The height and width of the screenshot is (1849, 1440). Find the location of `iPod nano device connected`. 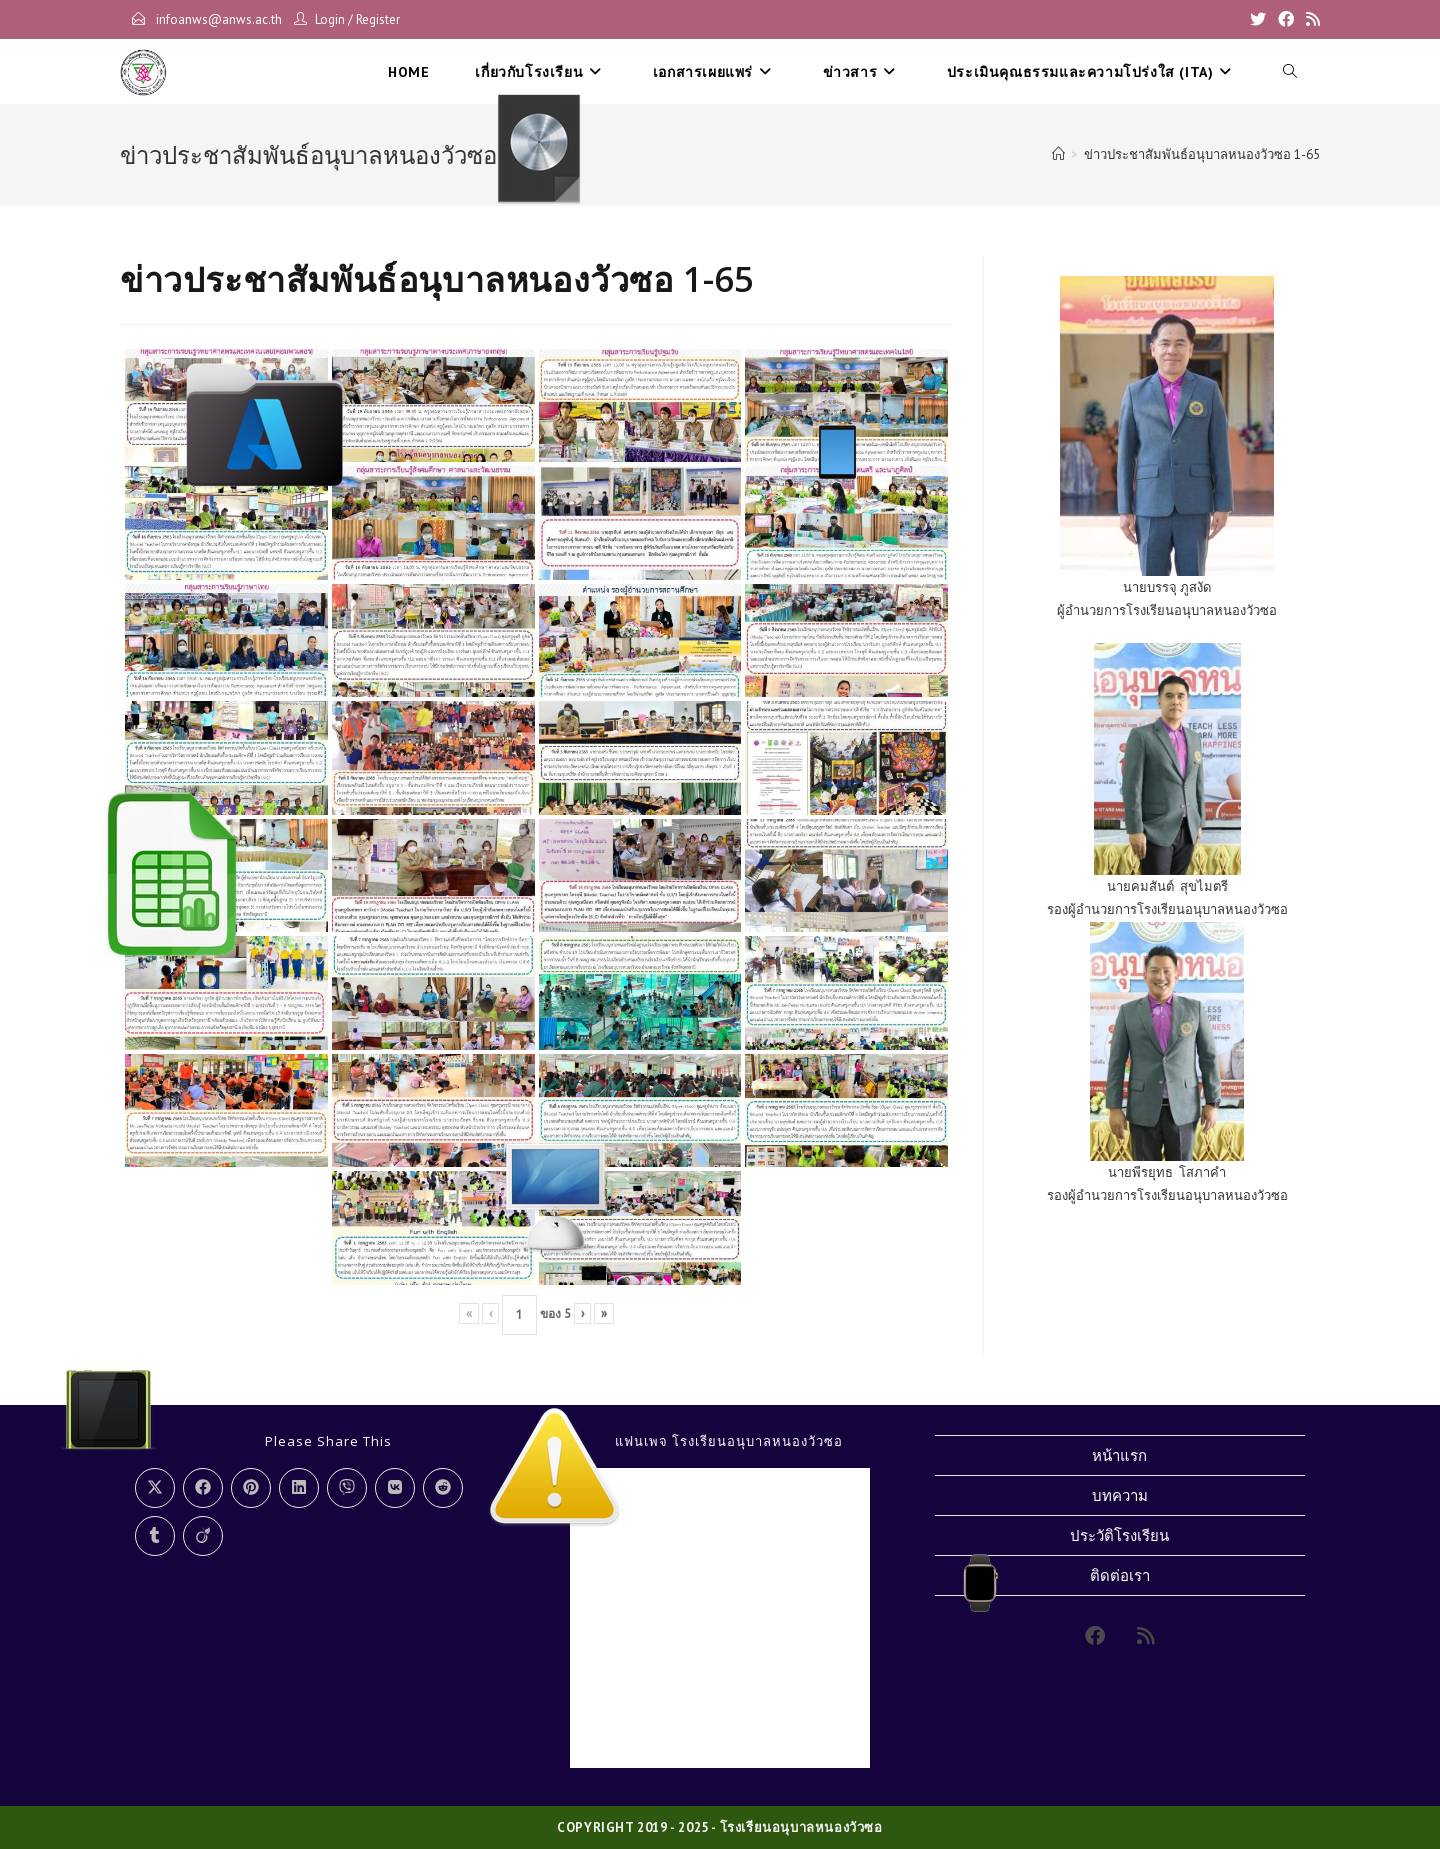

iPod nano device connected is located at coordinates (108, 1409).